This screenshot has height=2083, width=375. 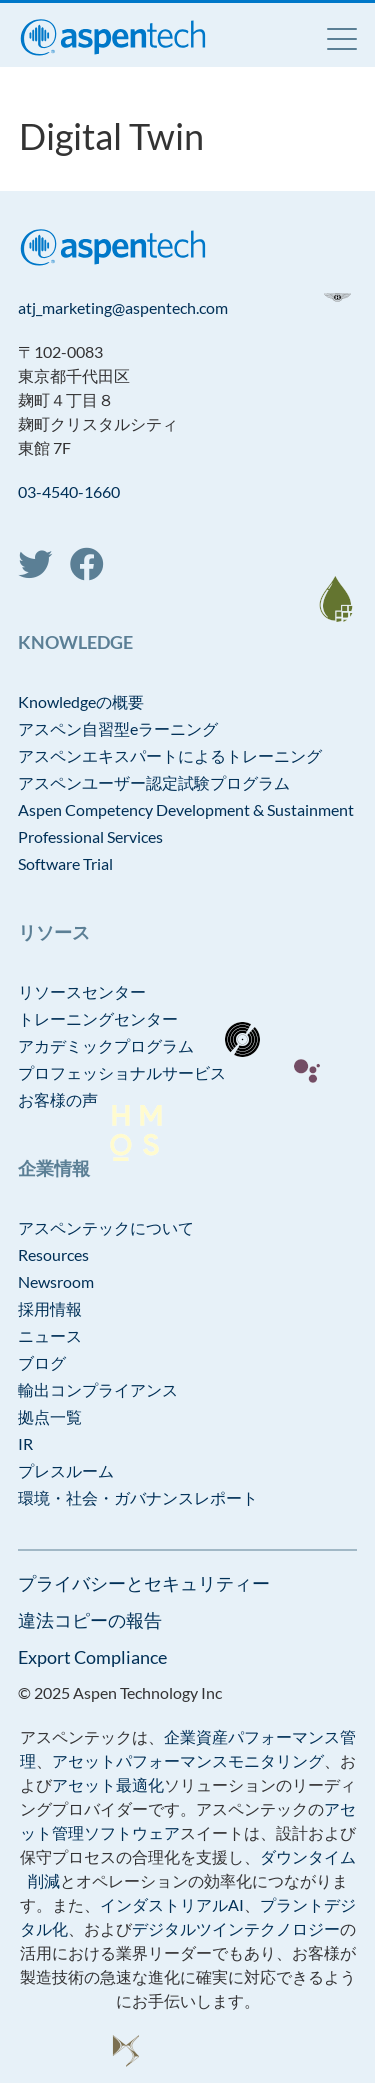 I want to click on open google assistant, so click(x=307, y=1071).